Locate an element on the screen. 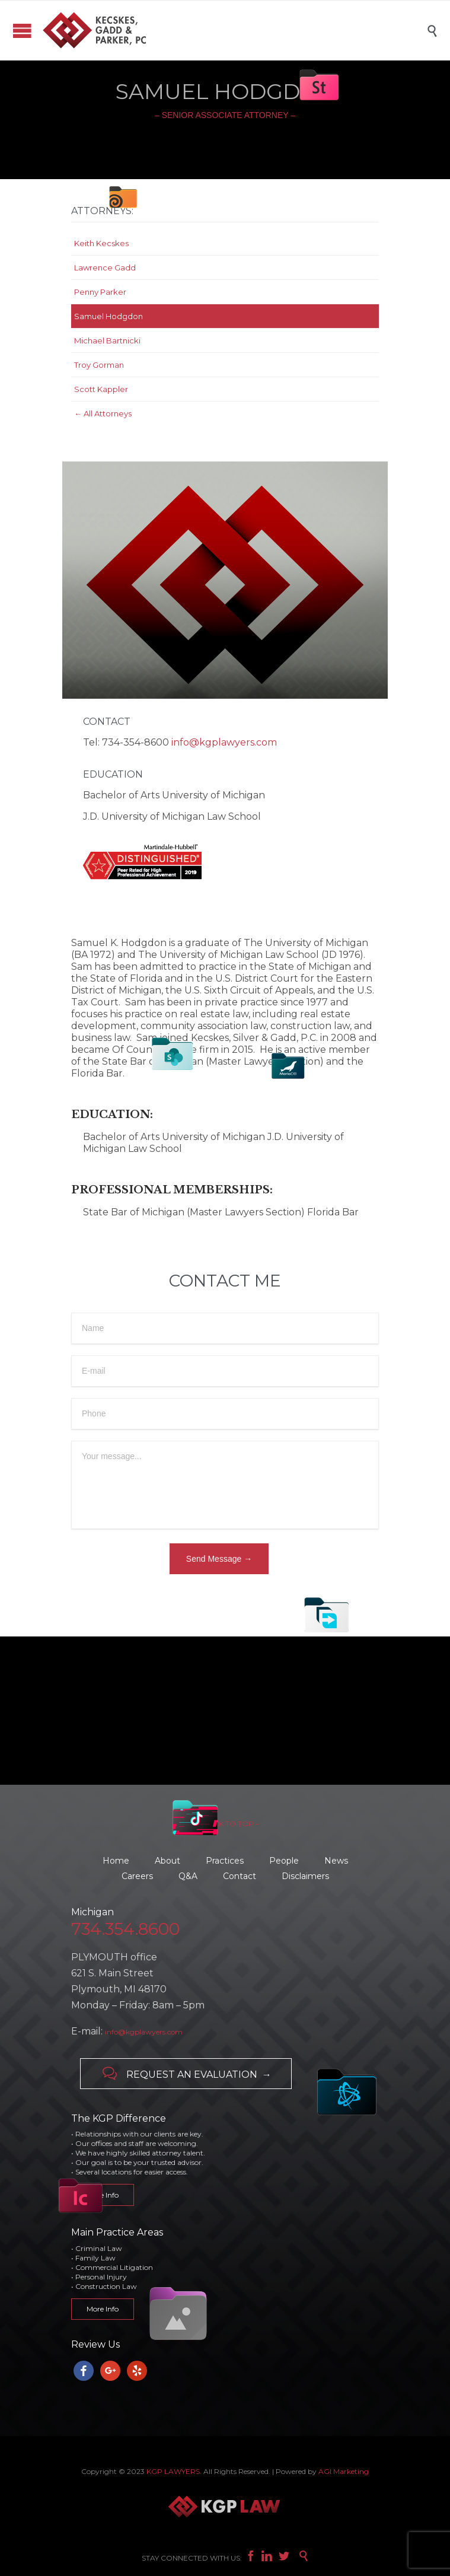 The width and height of the screenshot is (450, 2576). open folder containing TikTok downloads or saved videos is located at coordinates (195, 1819).